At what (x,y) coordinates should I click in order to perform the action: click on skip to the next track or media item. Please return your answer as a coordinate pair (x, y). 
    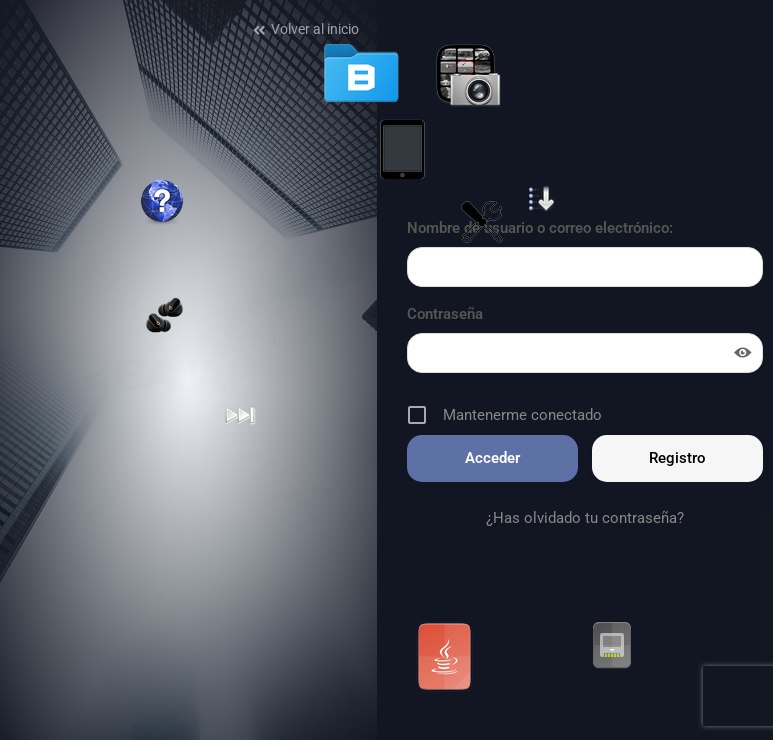
    Looking at the image, I should click on (240, 415).